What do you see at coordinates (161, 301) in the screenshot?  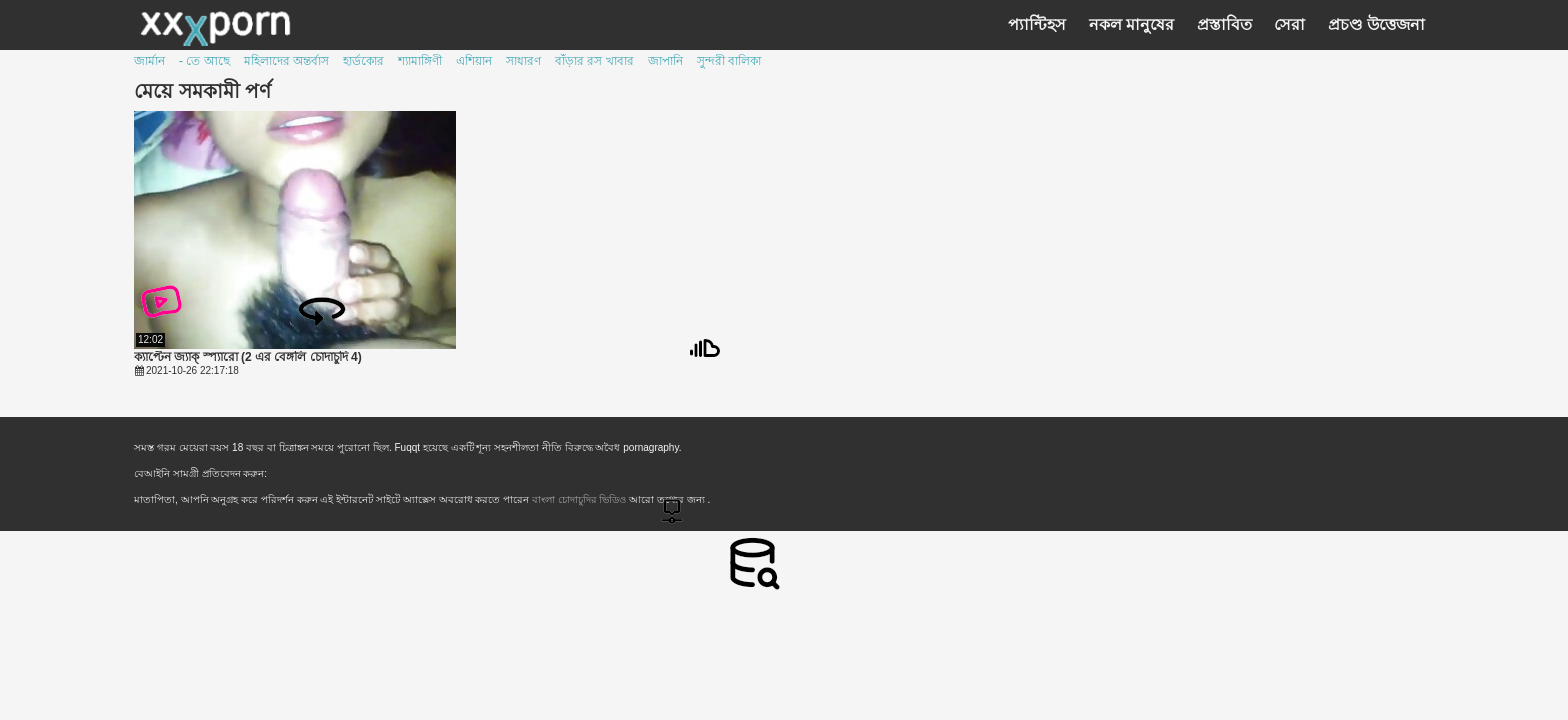 I see `open YouTube Kids app` at bounding box center [161, 301].